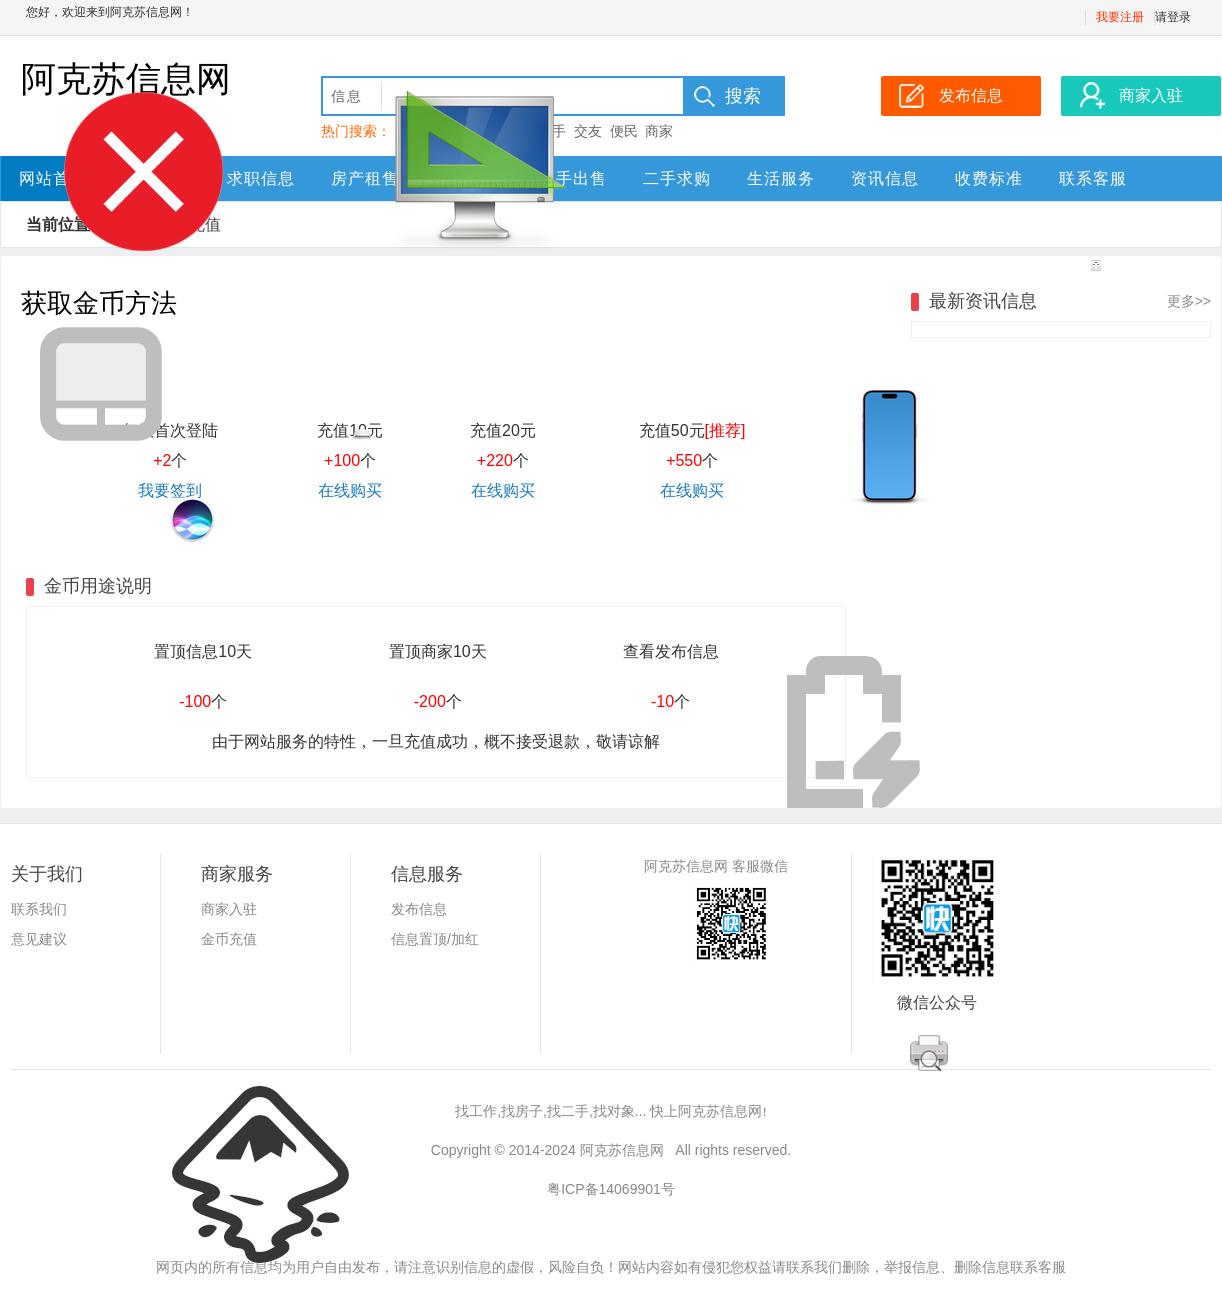 The image size is (1222, 1295). What do you see at coordinates (362, 434) in the screenshot?
I see `access removable storage device` at bounding box center [362, 434].